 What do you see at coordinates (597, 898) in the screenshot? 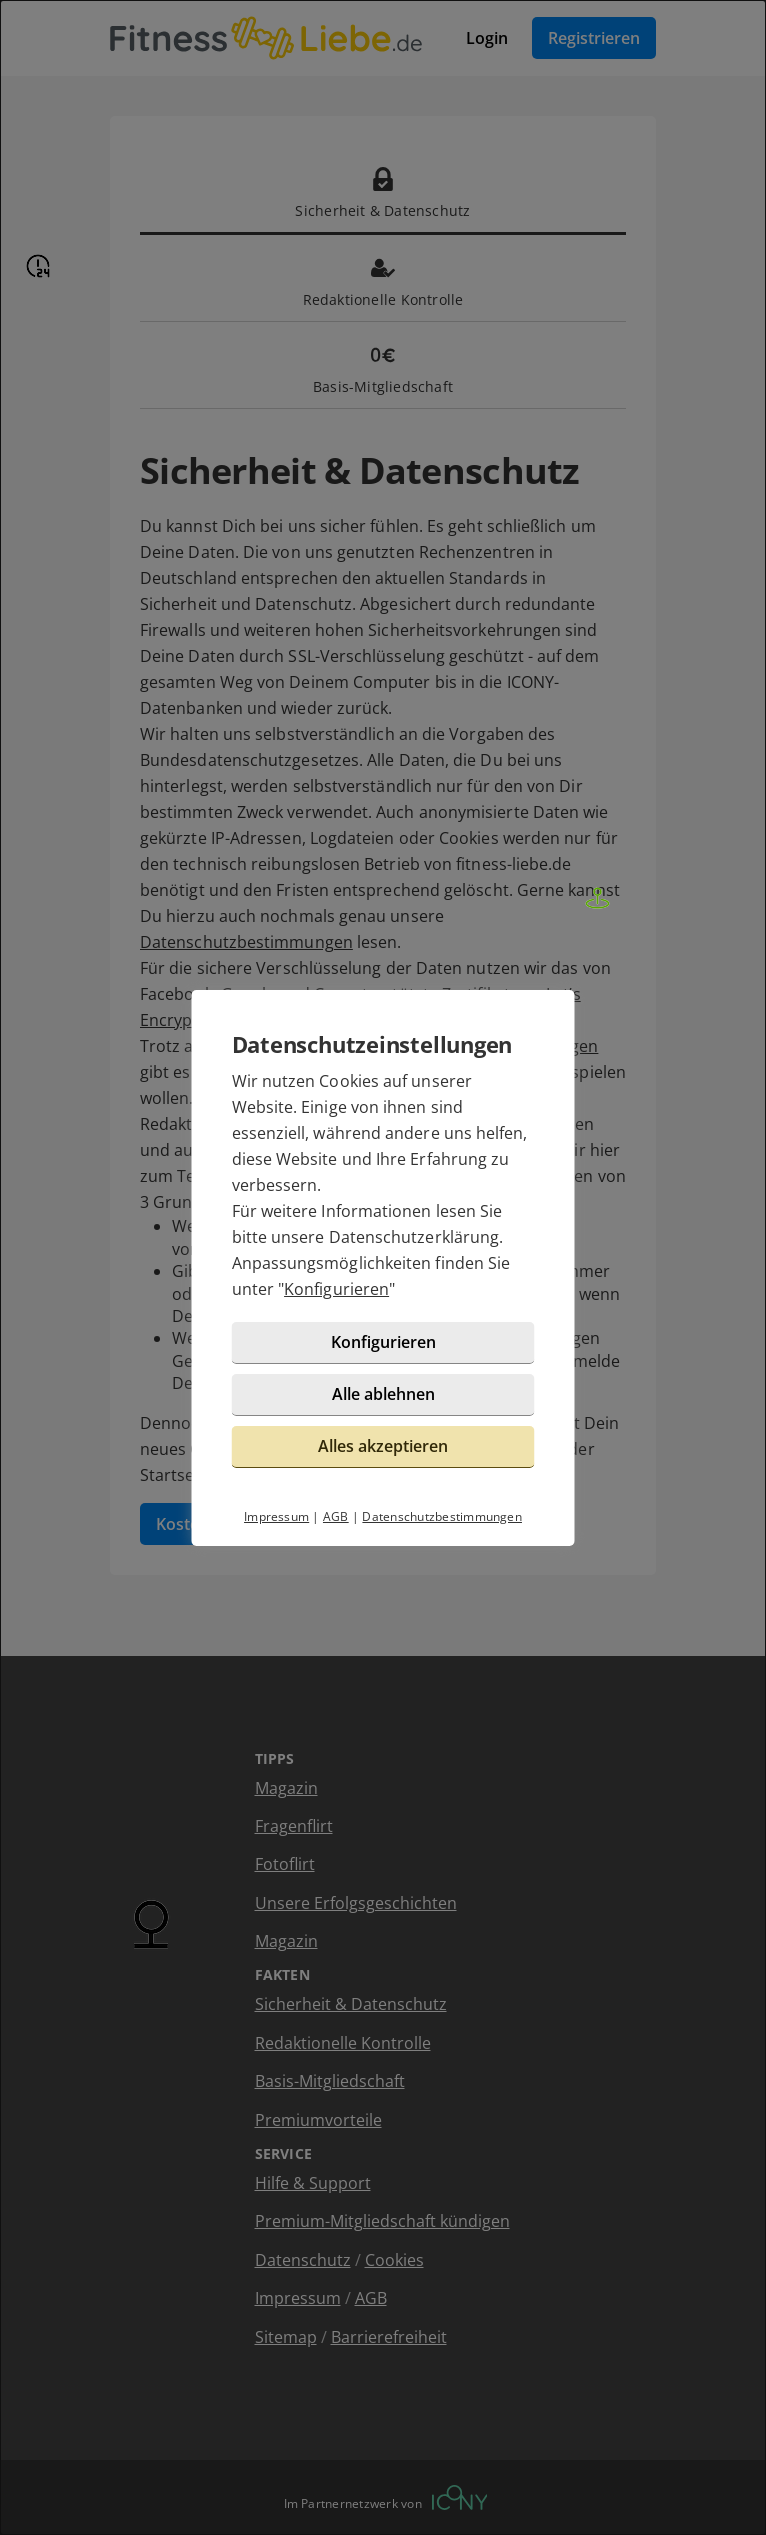
I see `view location area or radius` at bounding box center [597, 898].